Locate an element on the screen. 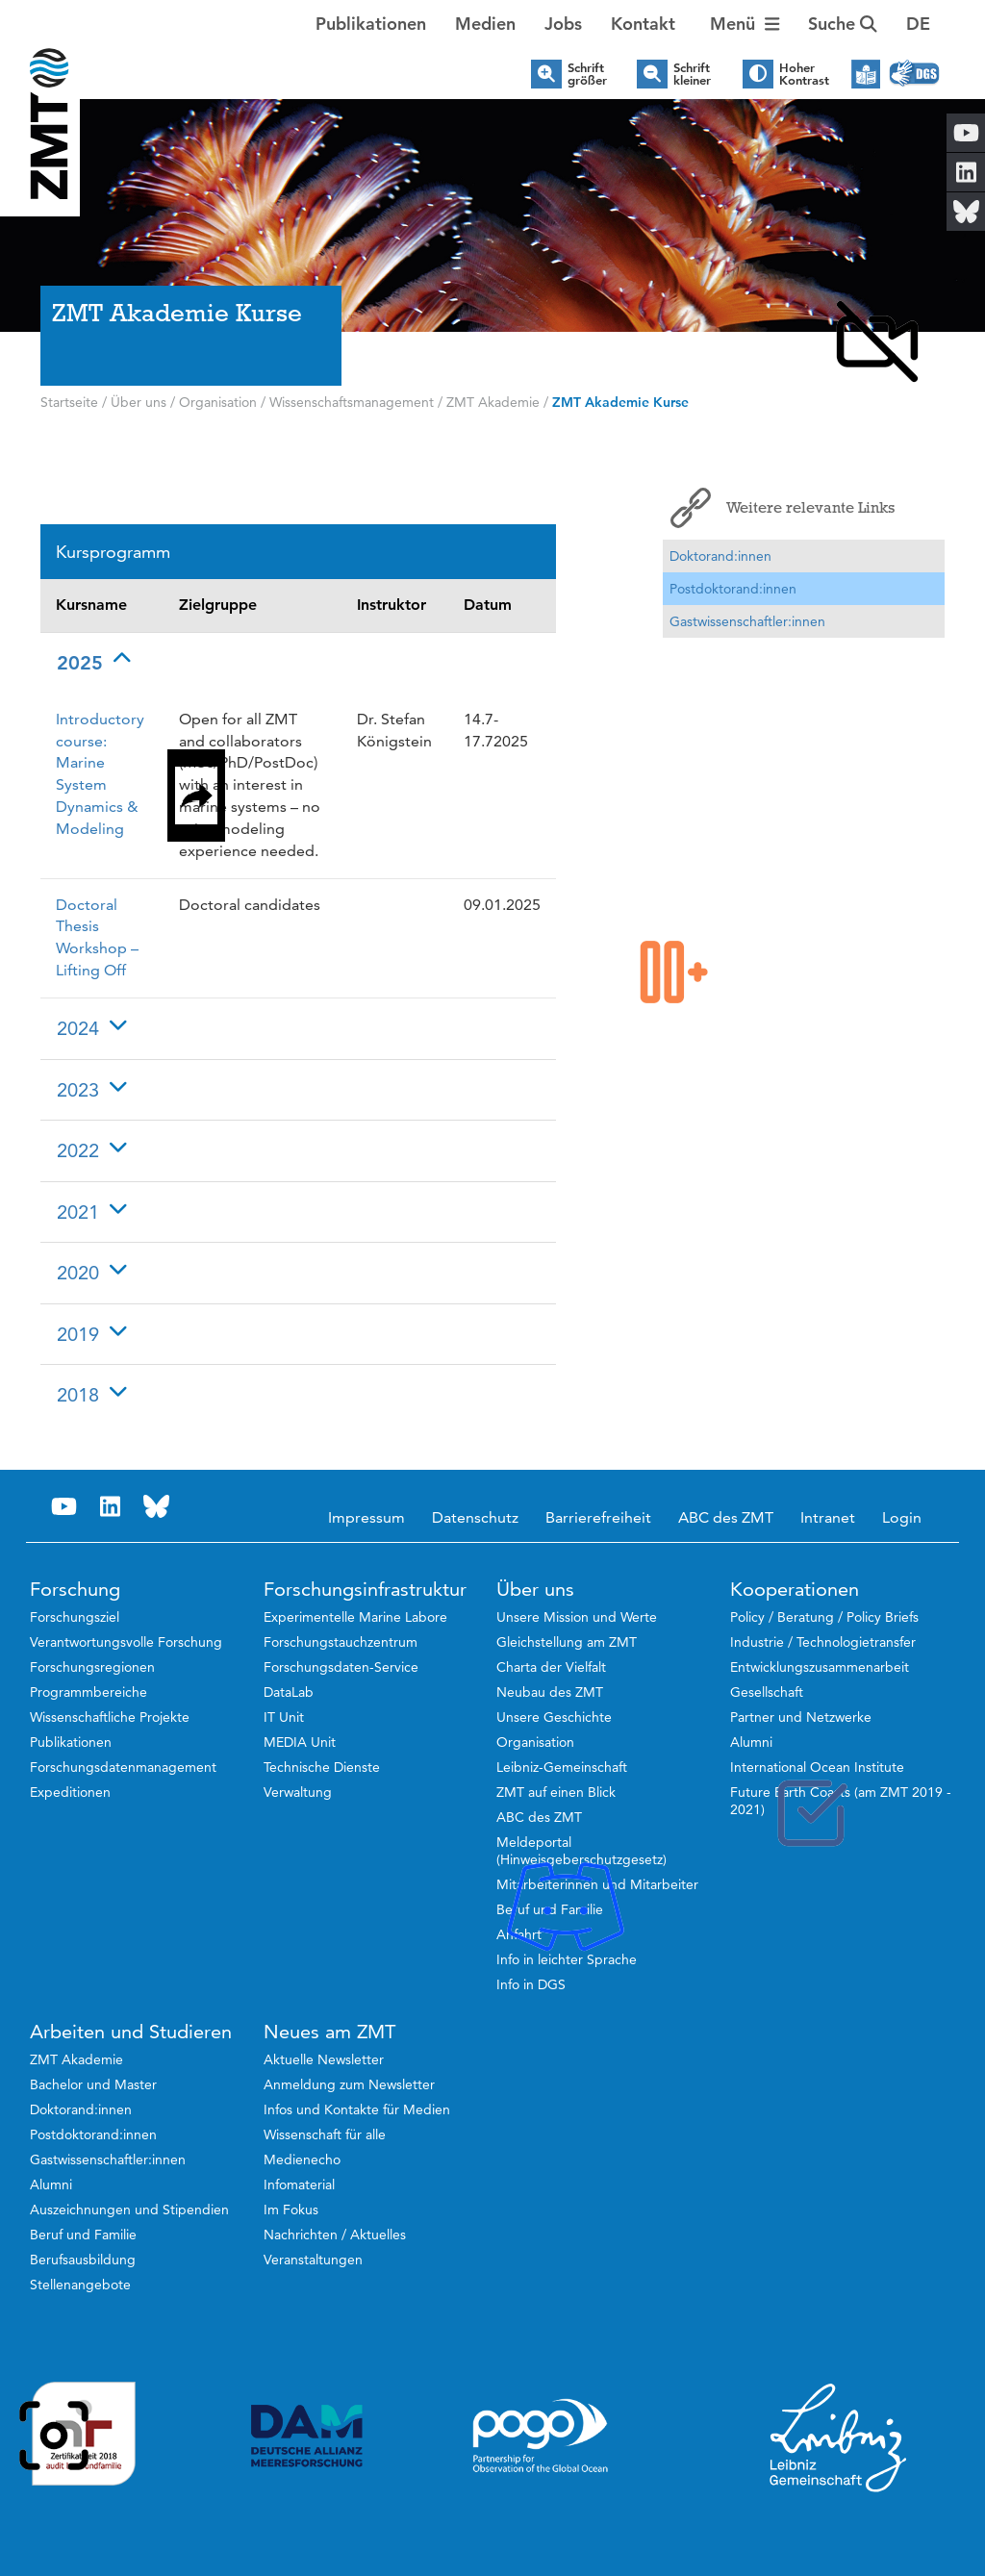  turn off camera or disable video is located at coordinates (877, 341).